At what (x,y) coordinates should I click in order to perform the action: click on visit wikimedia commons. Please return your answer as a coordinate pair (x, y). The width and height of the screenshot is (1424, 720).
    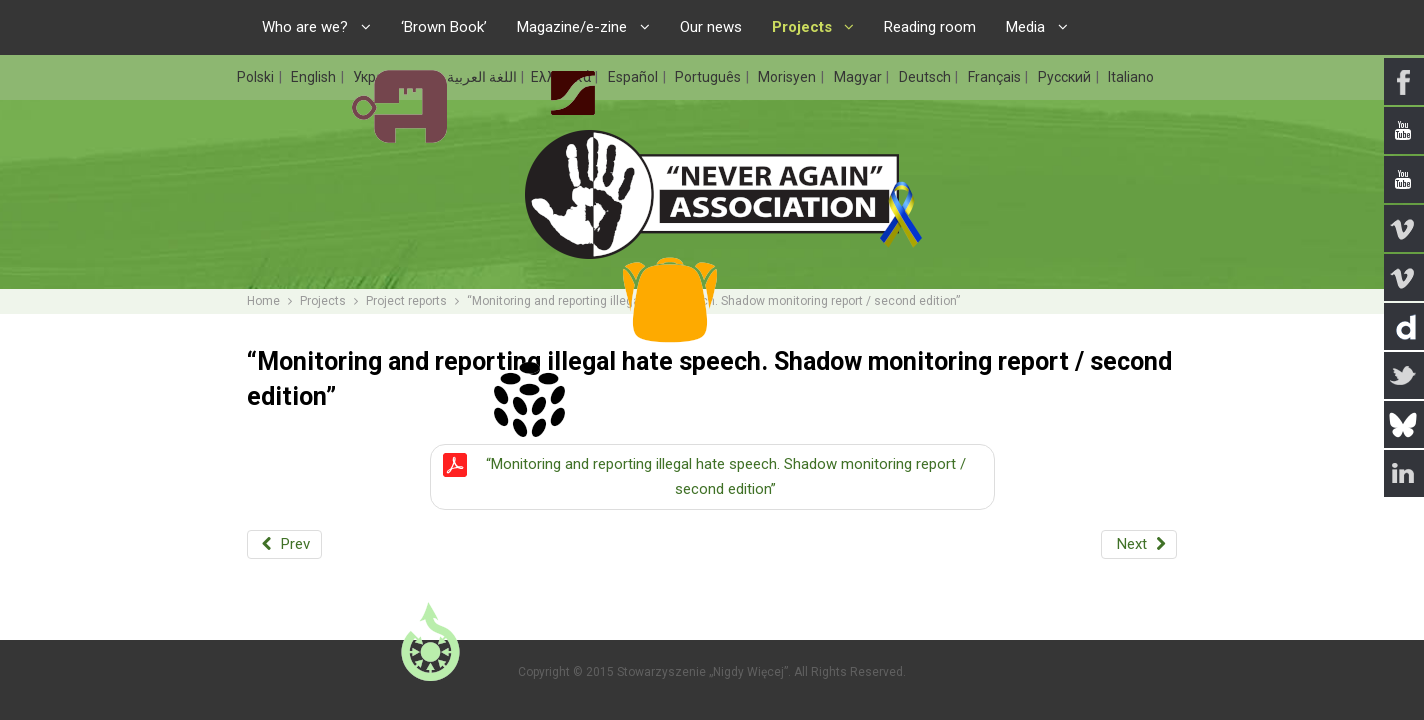
    Looking at the image, I should click on (430, 641).